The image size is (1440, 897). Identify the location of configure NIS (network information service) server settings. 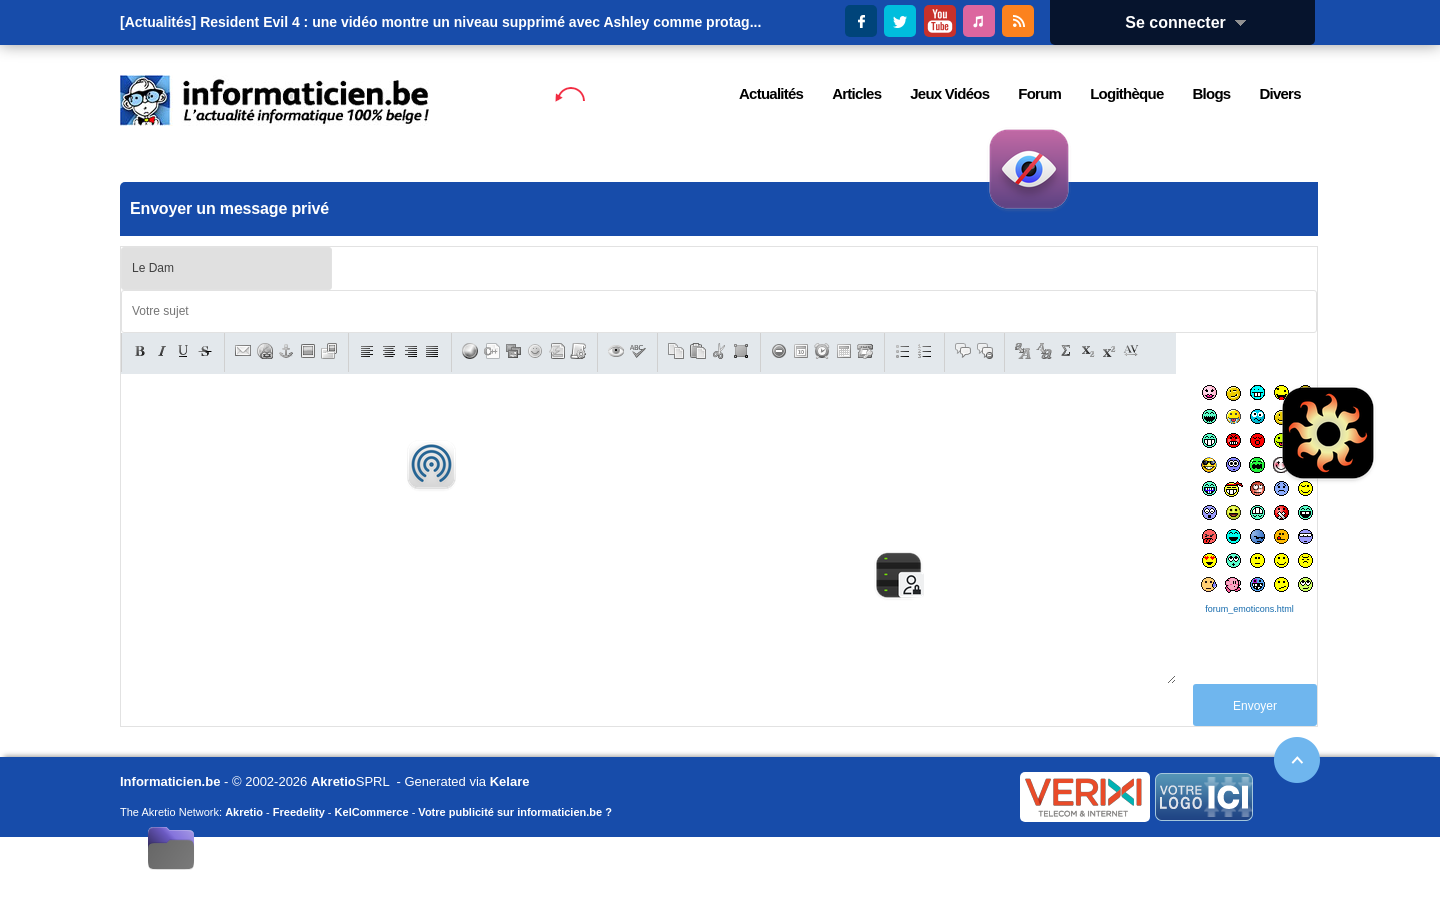
(899, 576).